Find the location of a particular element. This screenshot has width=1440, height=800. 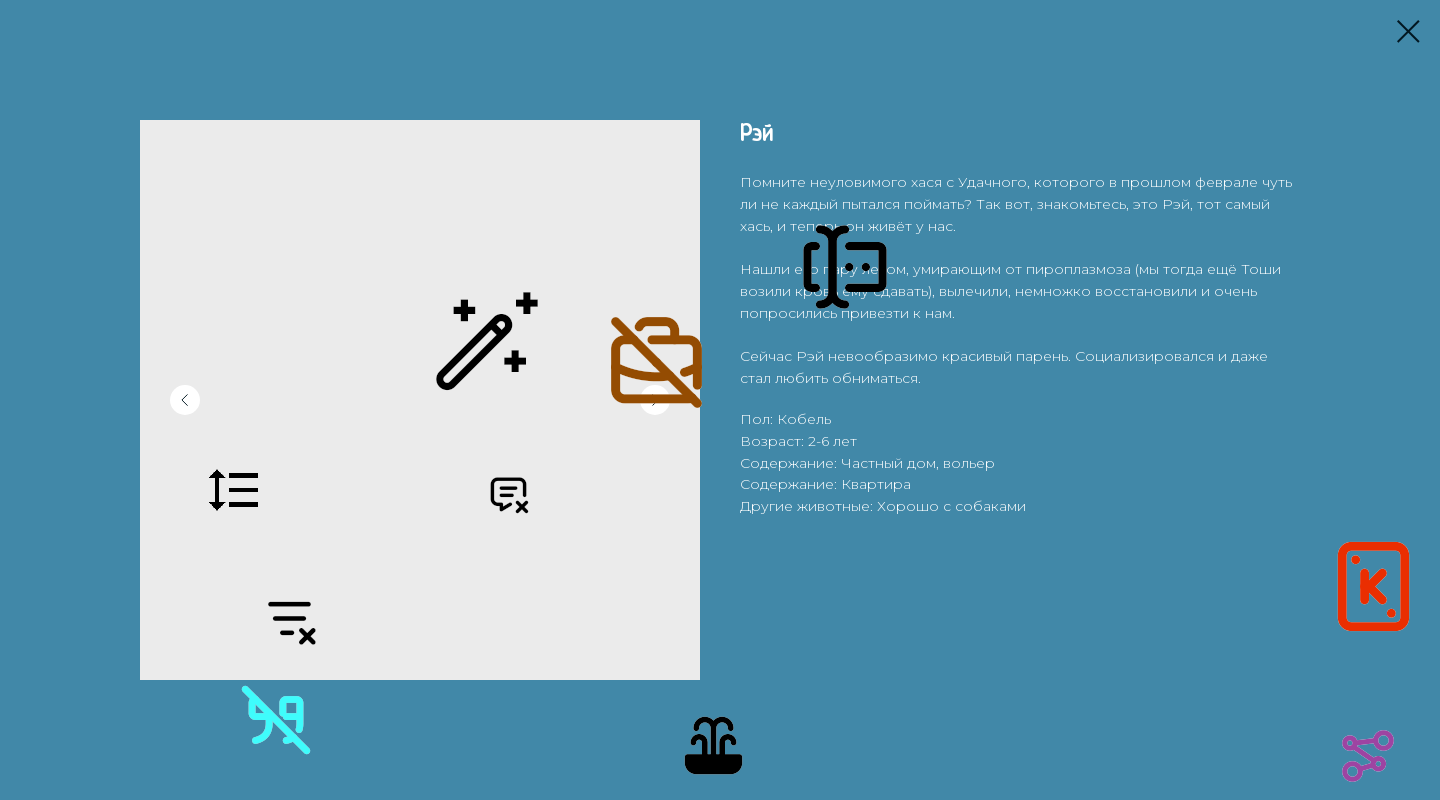

view nearby fountains or water features is located at coordinates (713, 745).